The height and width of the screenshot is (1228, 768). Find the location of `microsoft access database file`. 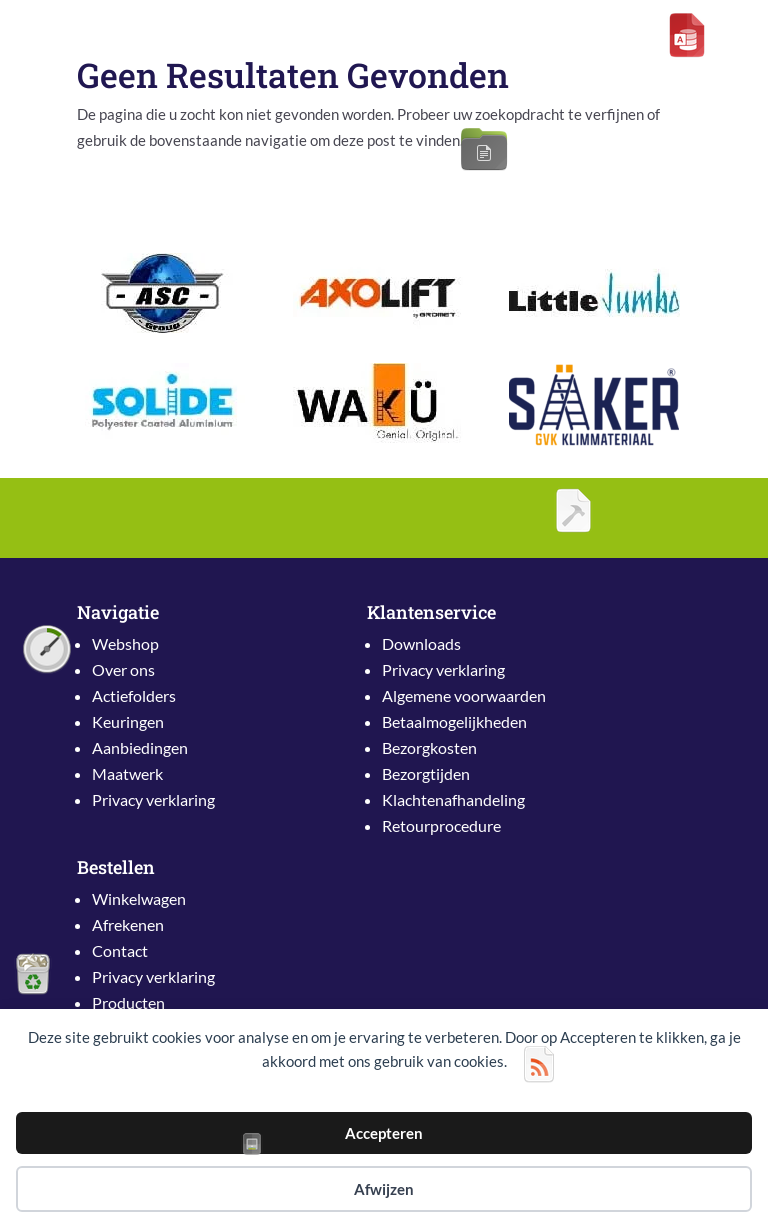

microsoft access database file is located at coordinates (687, 35).